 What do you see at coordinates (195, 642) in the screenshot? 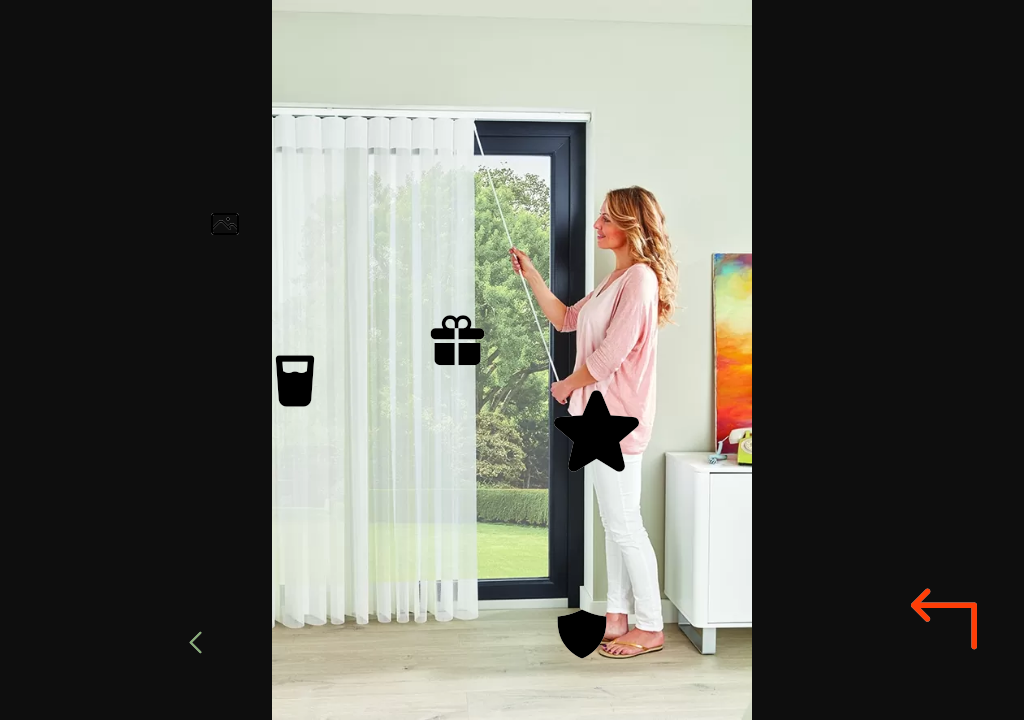
I see `go back to the previous screen` at bounding box center [195, 642].